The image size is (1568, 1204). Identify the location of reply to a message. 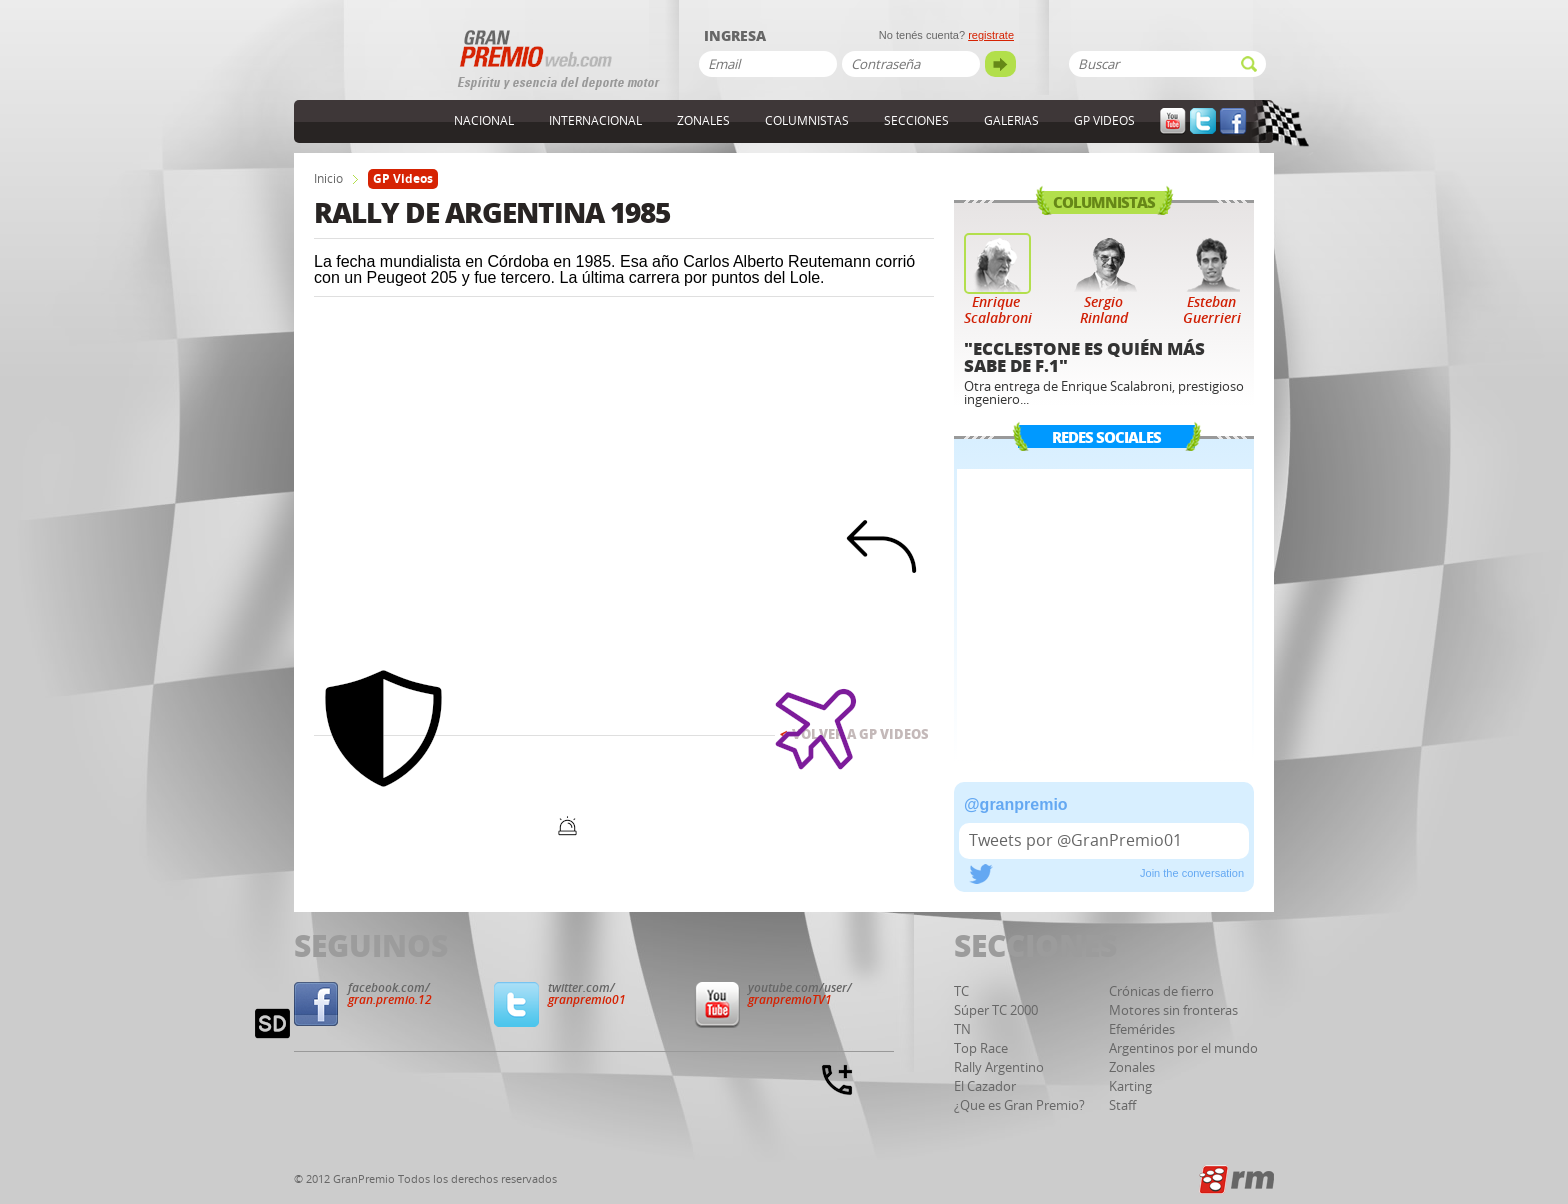
(881, 546).